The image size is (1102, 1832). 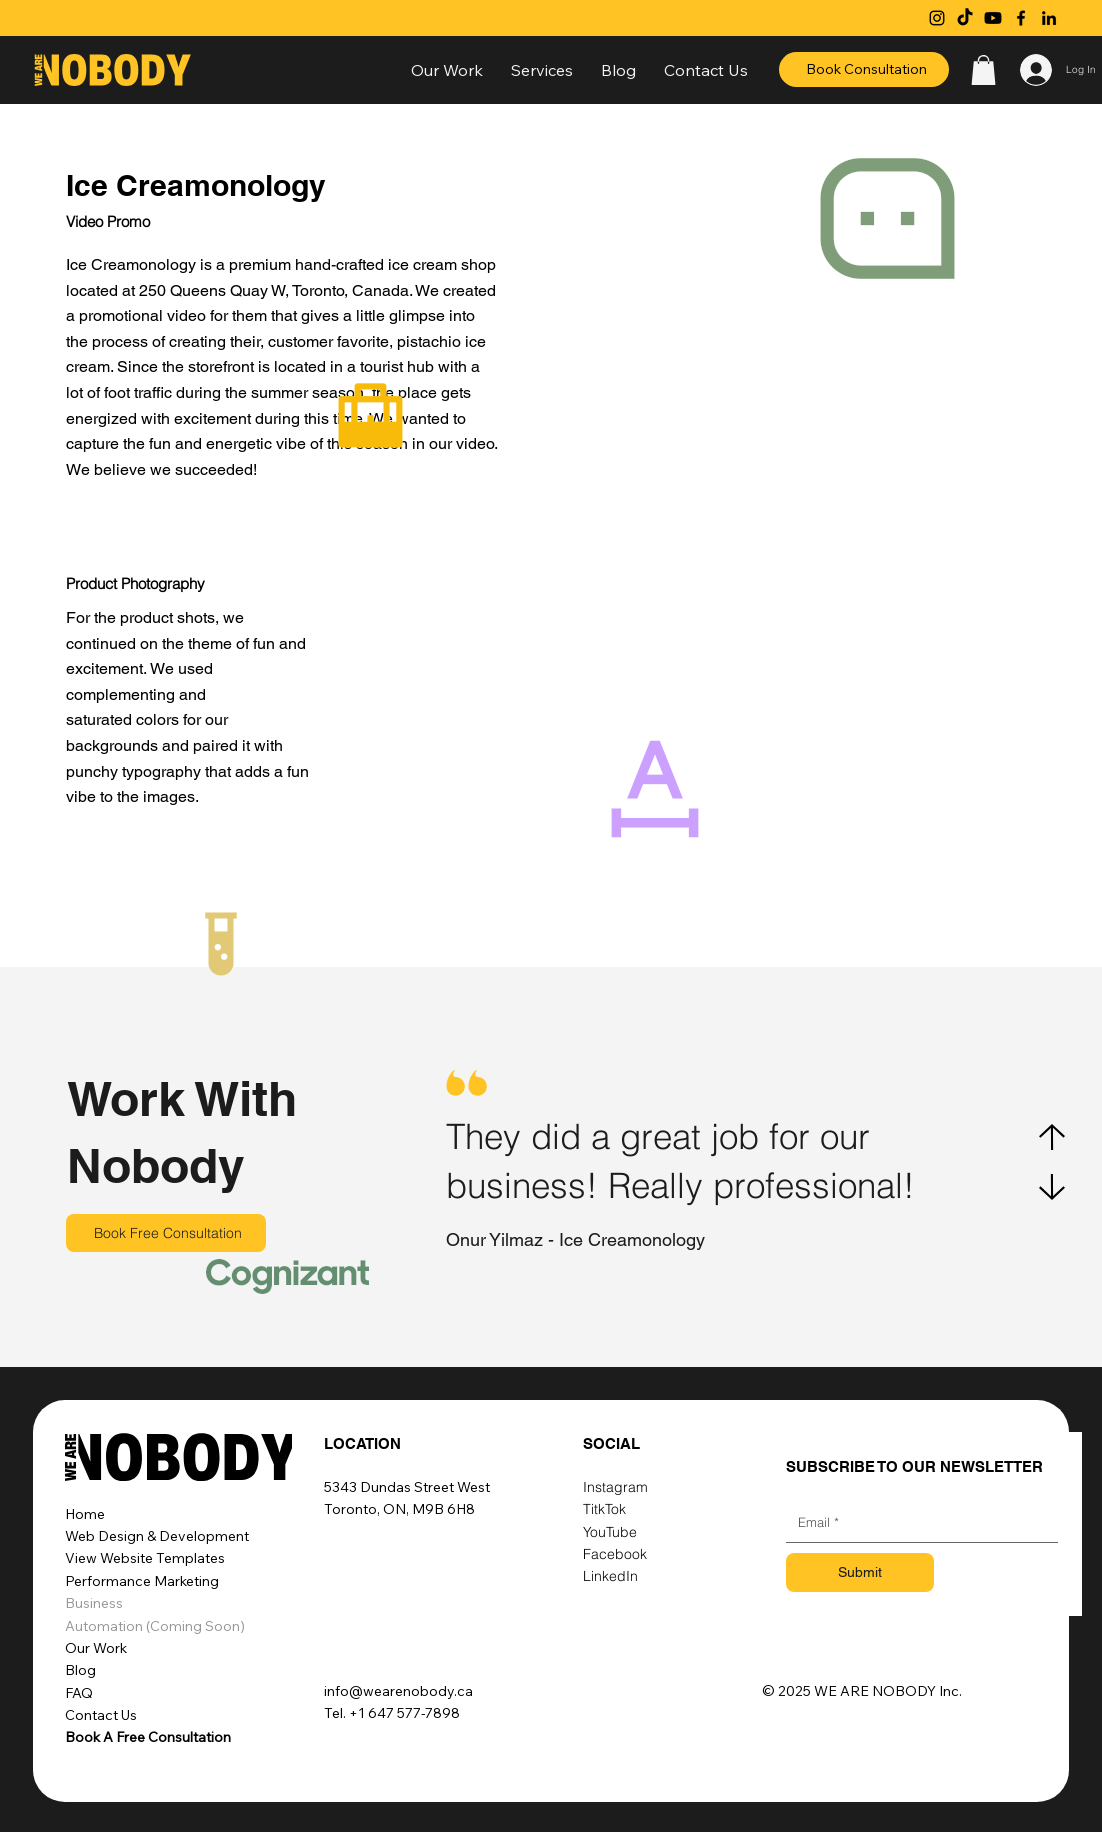 I want to click on access lab results or medical tests, so click(x=221, y=944).